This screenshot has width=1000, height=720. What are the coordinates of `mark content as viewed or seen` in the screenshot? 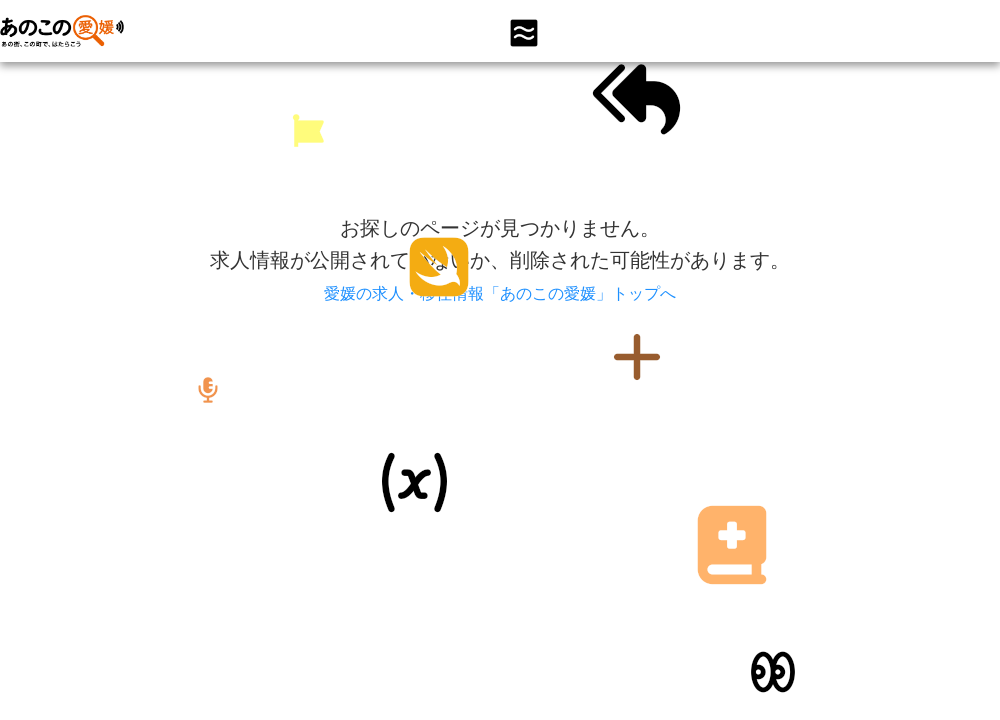 It's located at (773, 672).